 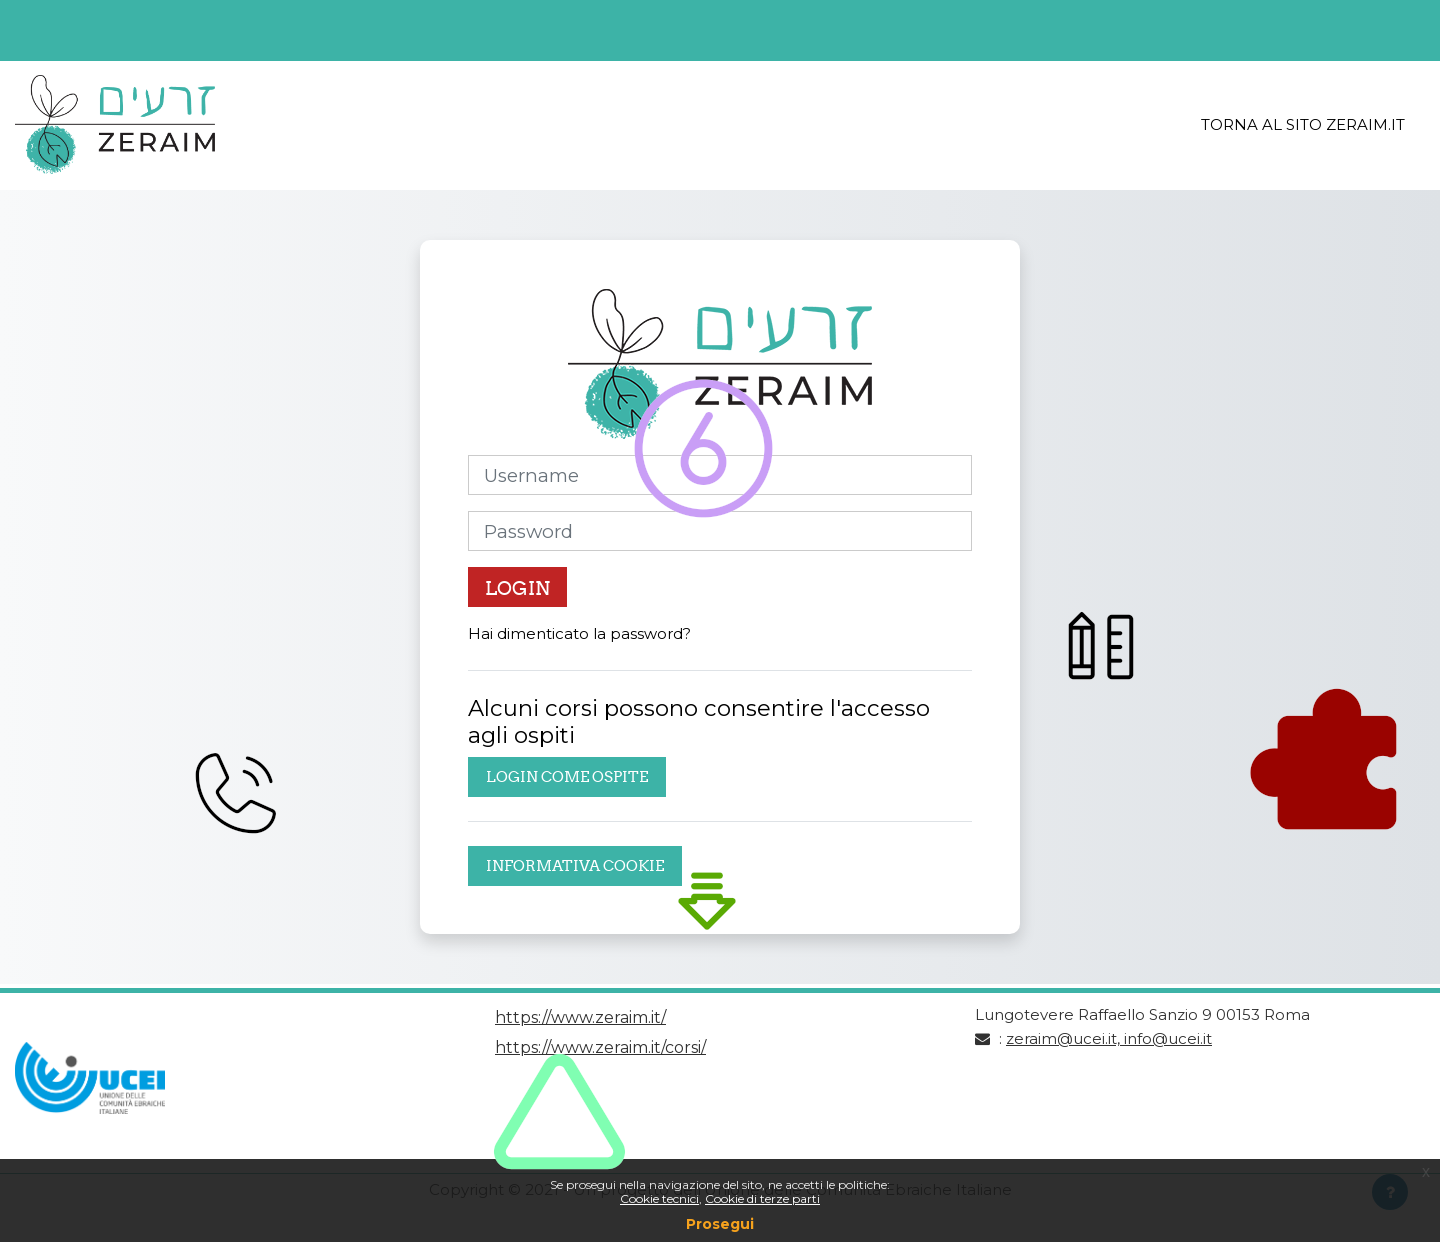 I want to click on warning or alert indicator, so click(x=559, y=1115).